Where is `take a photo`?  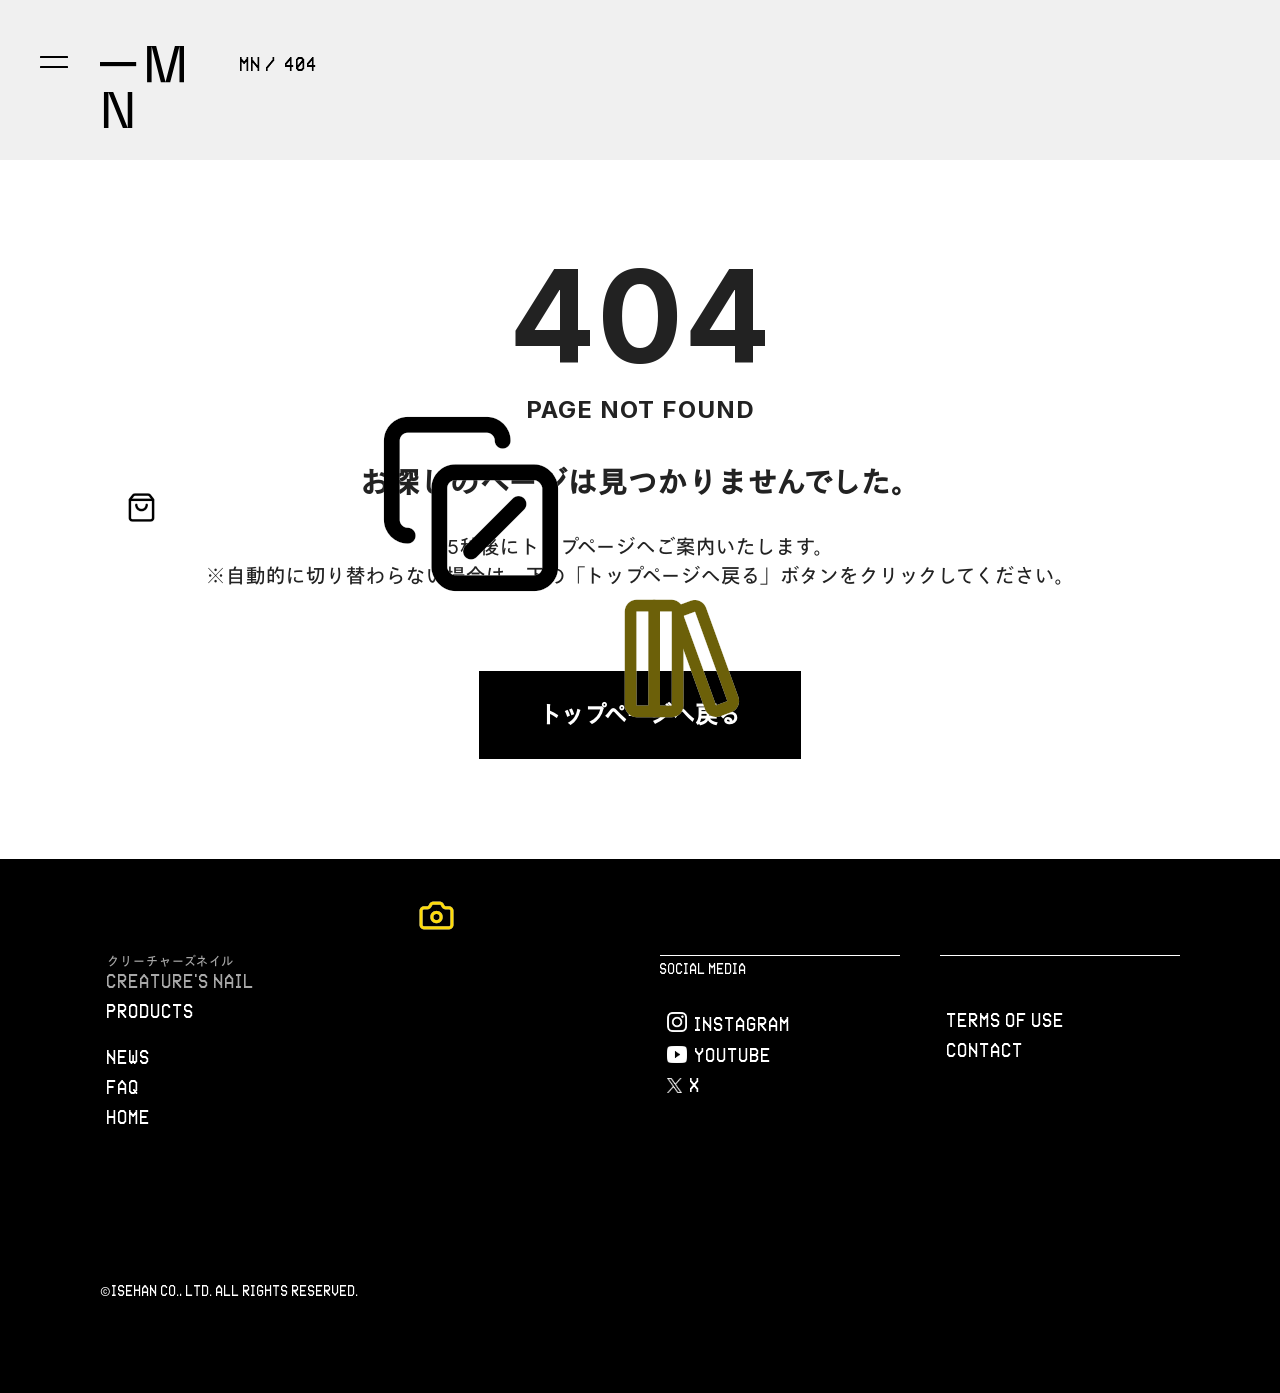
take a photo is located at coordinates (436, 915).